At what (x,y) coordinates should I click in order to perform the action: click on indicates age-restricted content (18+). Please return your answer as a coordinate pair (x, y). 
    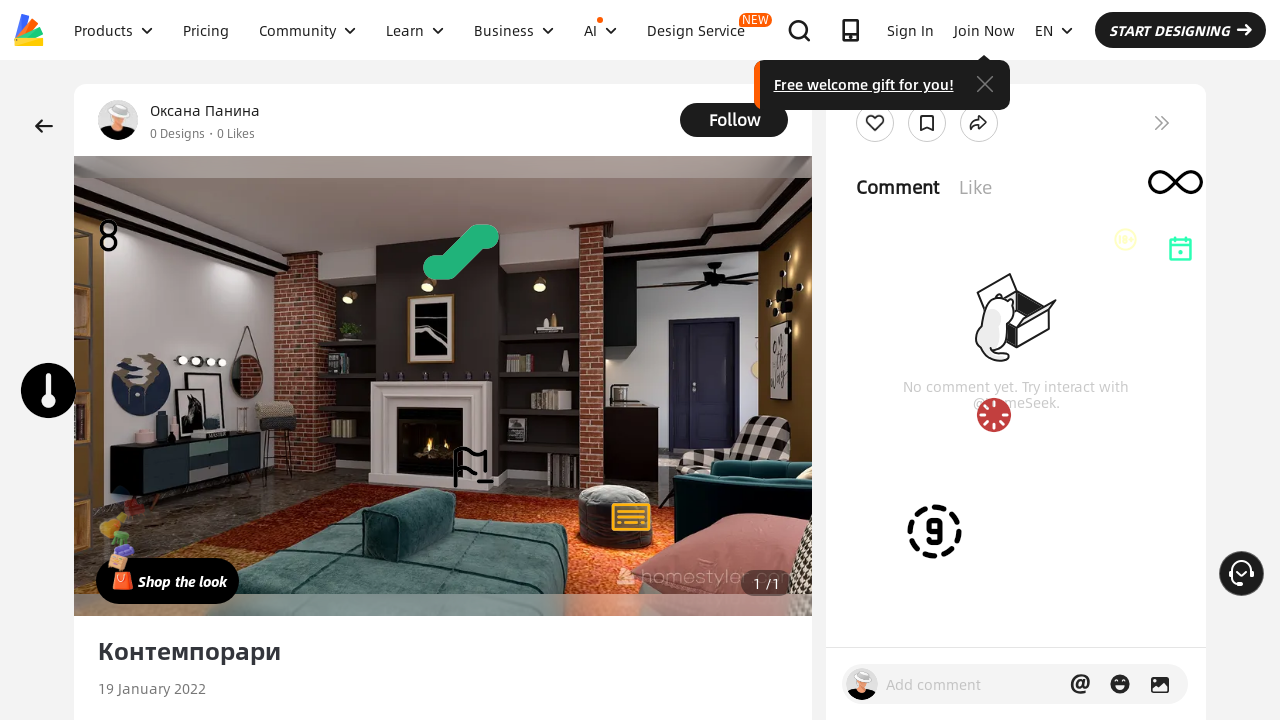
    Looking at the image, I should click on (1125, 239).